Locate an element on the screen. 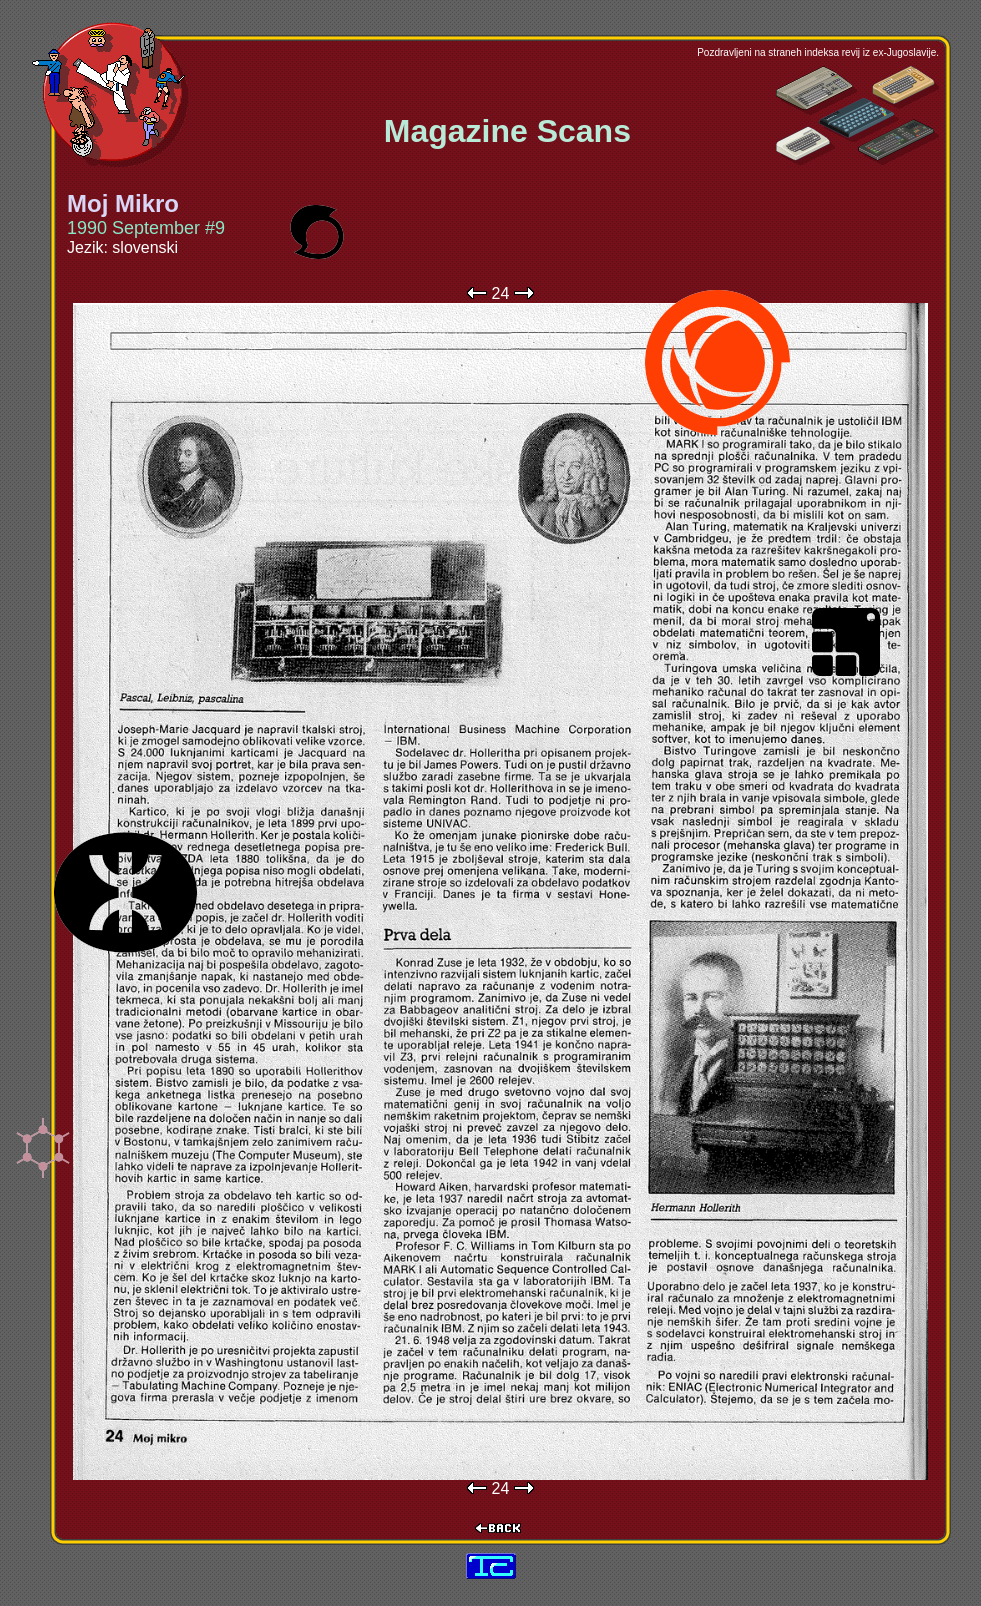 Image resolution: width=981 pixels, height=1606 pixels. GrapheneOS logo is located at coordinates (43, 1148).